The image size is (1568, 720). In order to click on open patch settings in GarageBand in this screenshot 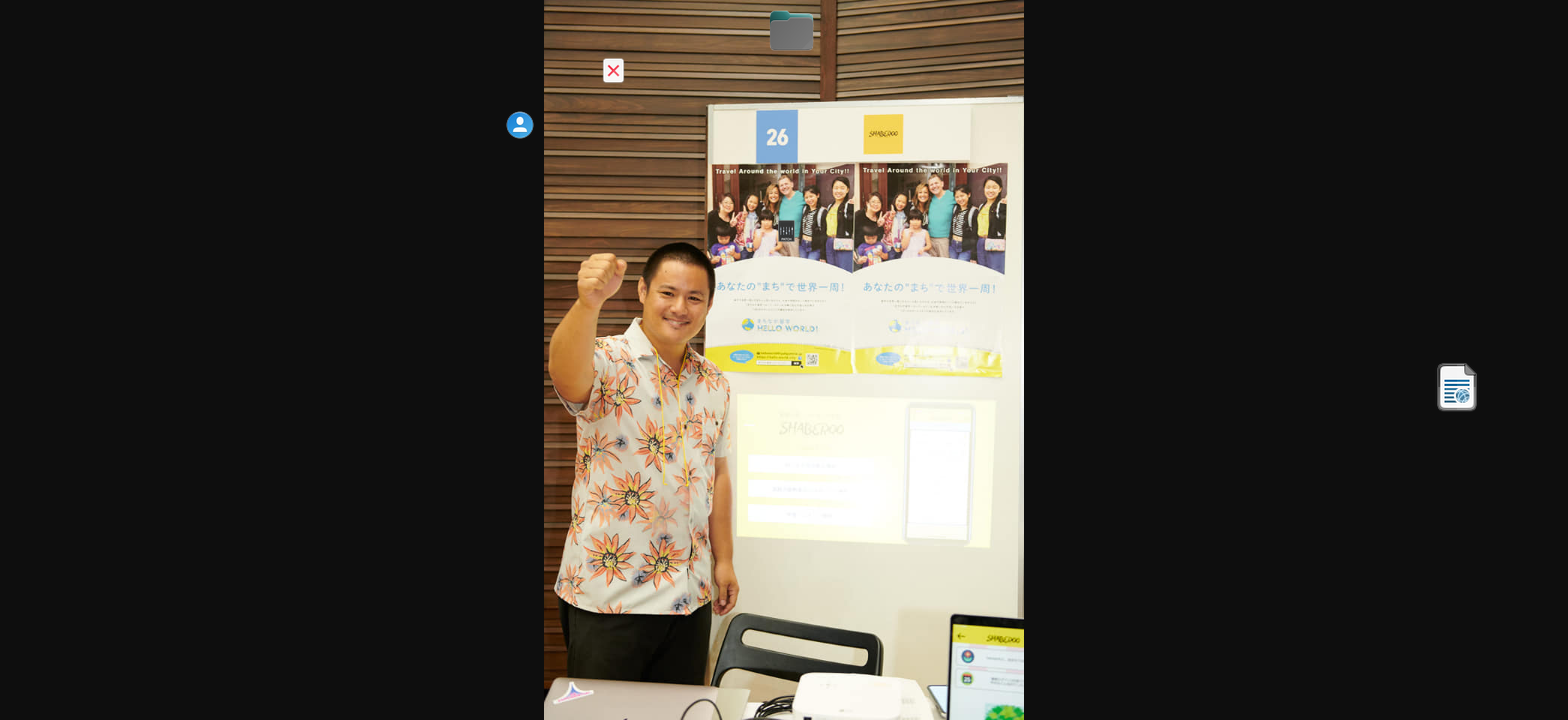, I will do `click(786, 231)`.